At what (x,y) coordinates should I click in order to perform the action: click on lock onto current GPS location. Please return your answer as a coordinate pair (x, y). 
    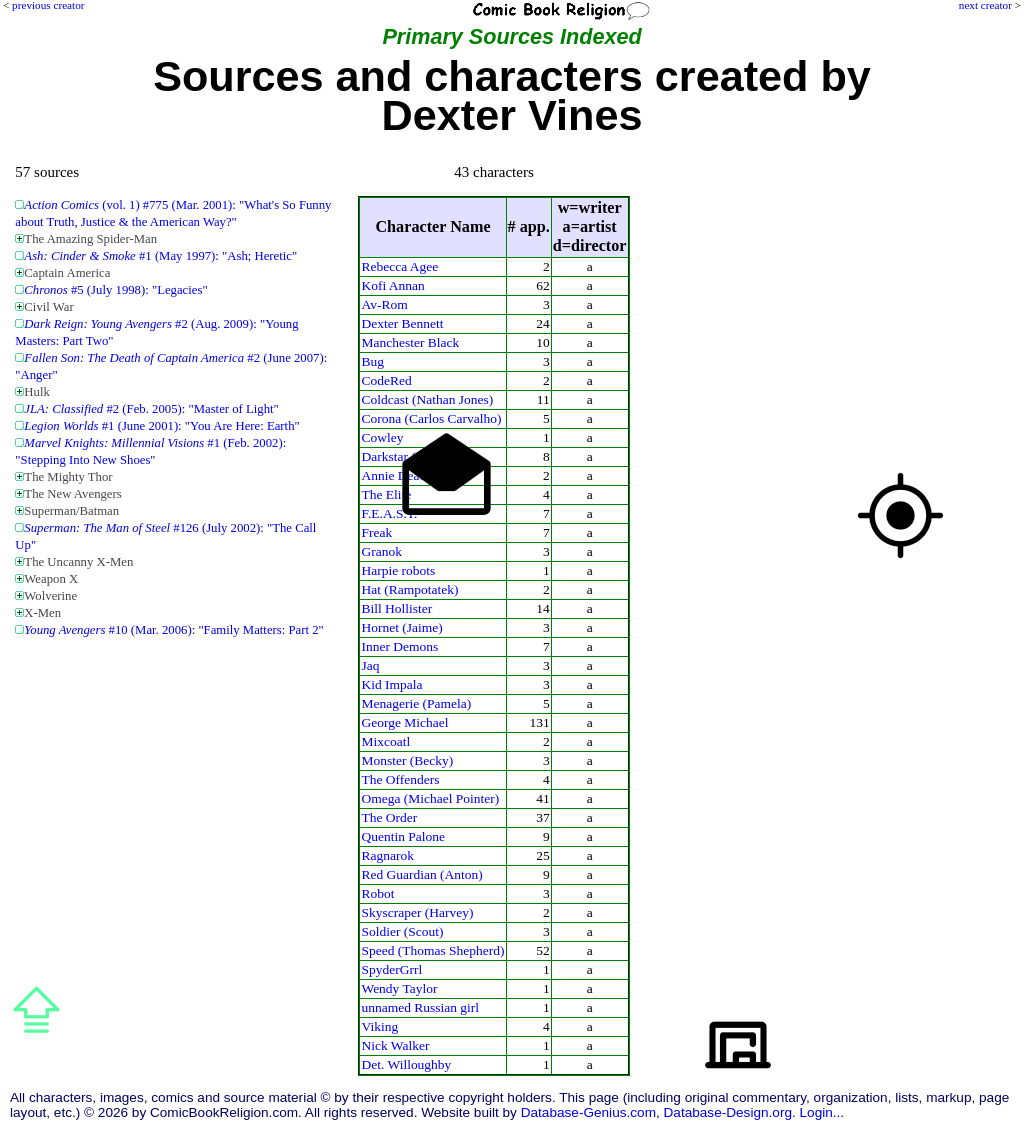
    Looking at the image, I should click on (900, 515).